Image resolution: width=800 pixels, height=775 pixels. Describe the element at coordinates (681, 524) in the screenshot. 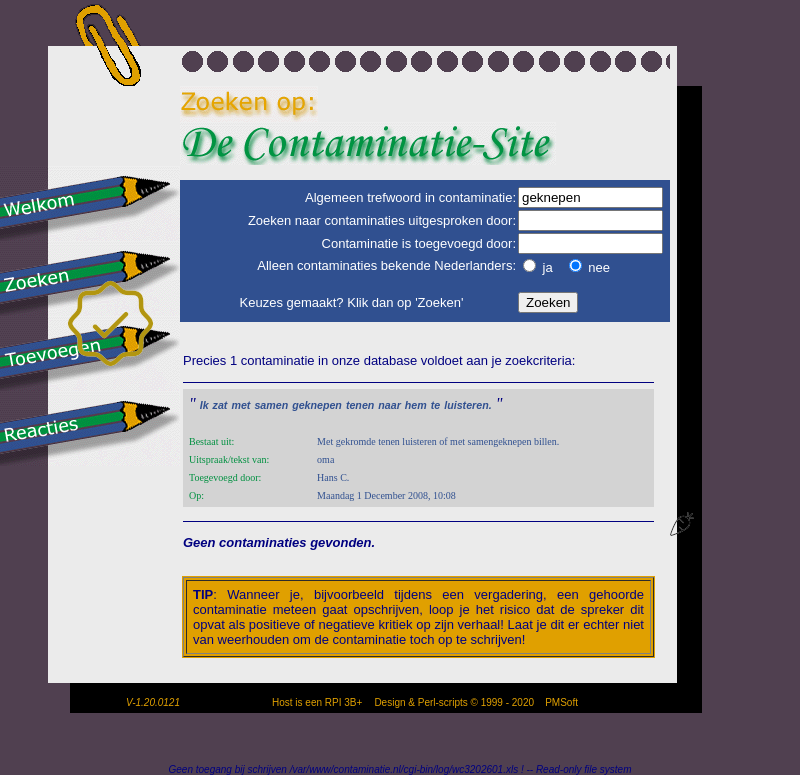

I see `browse vegetable or produce category` at that location.